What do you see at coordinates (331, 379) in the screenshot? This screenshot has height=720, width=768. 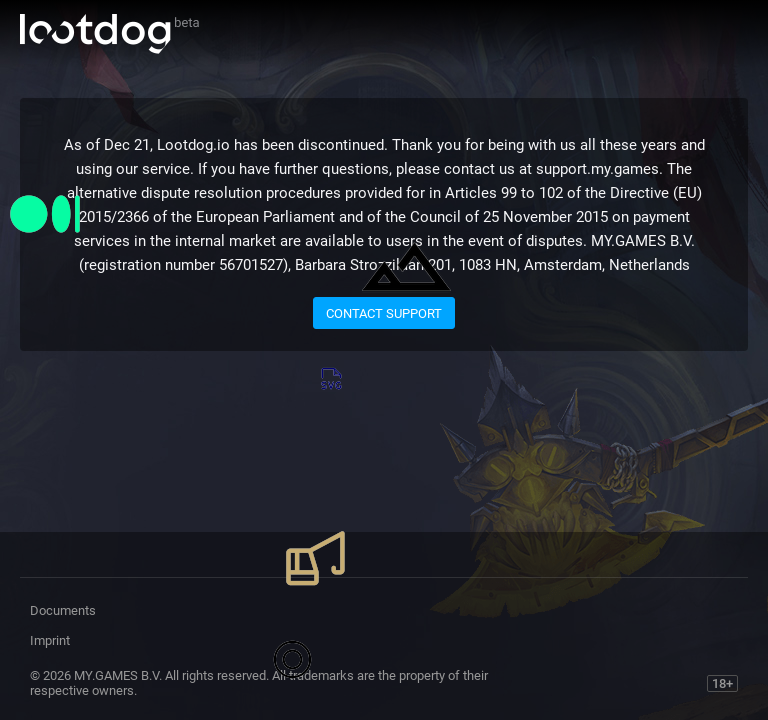 I see `view or open an SVG file` at bounding box center [331, 379].